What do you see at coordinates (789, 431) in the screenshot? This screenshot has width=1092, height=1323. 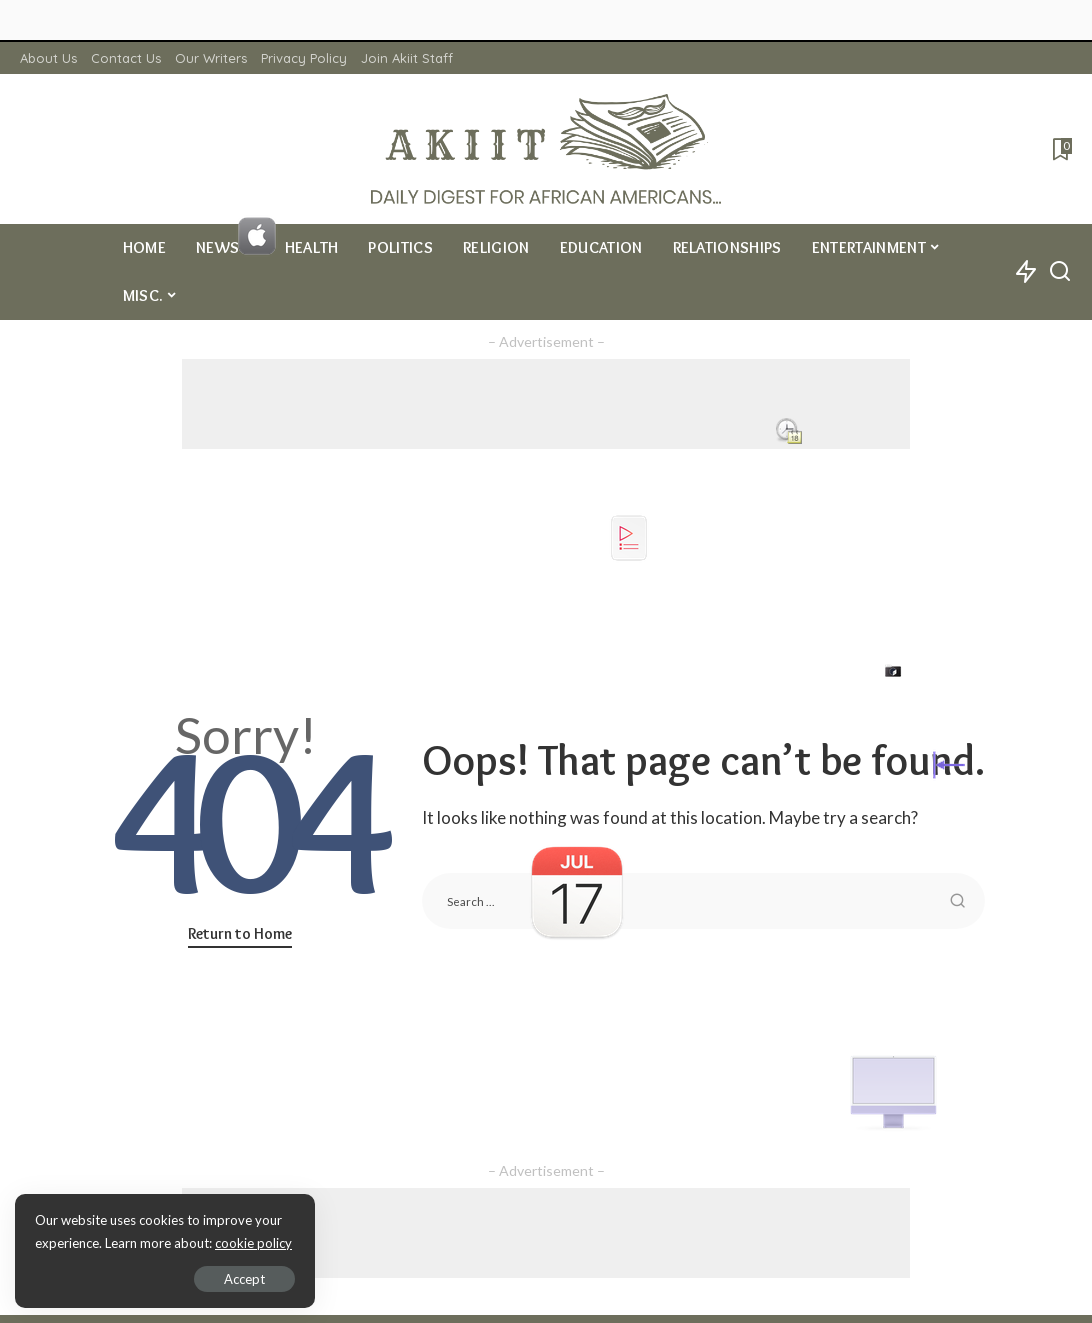 I see `set date and time for an automation action` at bounding box center [789, 431].